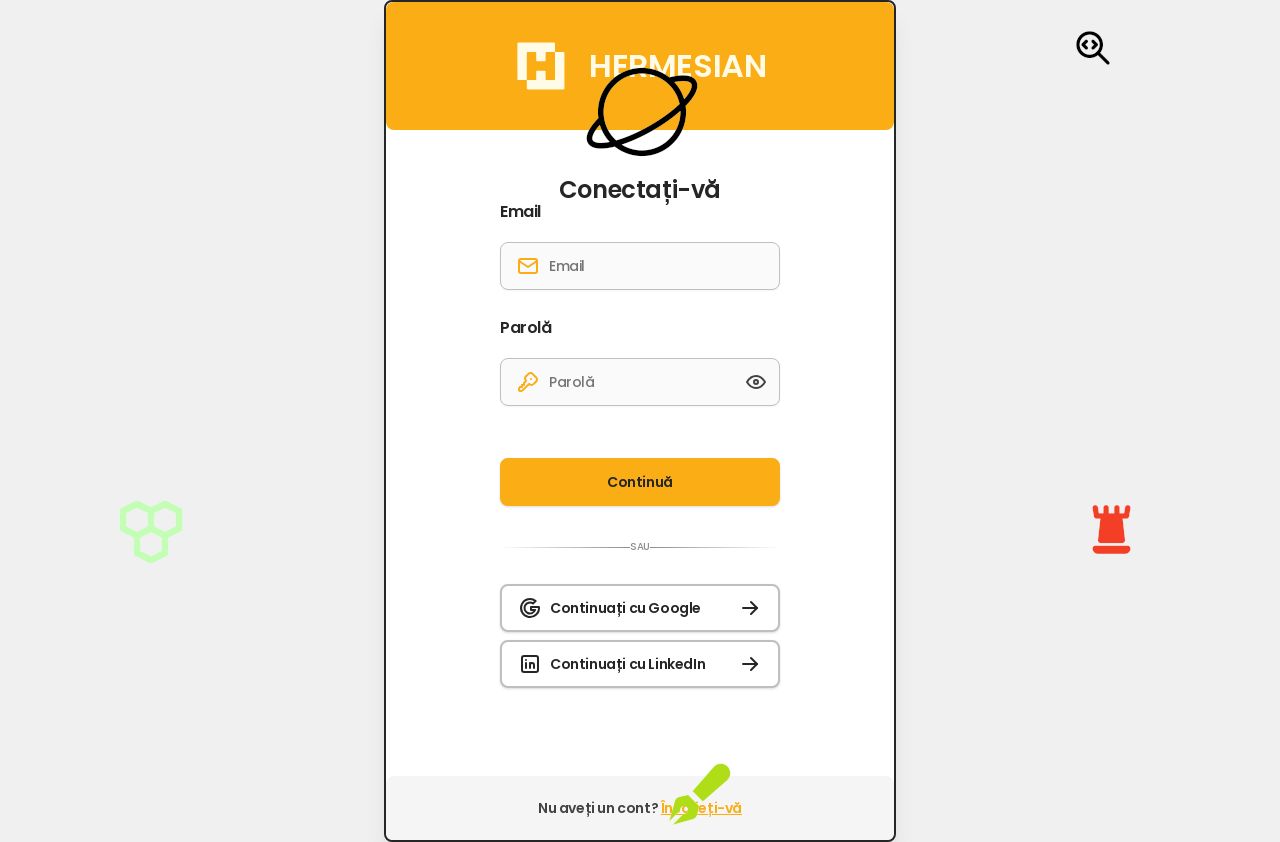 This screenshot has width=1280, height=842. Describe the element at coordinates (151, 532) in the screenshot. I see `view cell or grid layout` at that location.